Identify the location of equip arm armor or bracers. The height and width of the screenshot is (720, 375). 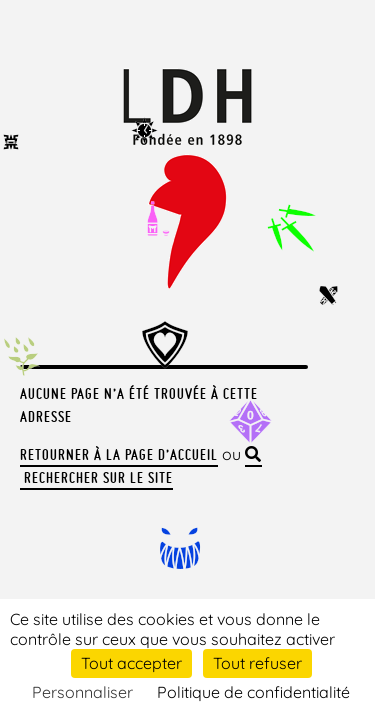
(328, 295).